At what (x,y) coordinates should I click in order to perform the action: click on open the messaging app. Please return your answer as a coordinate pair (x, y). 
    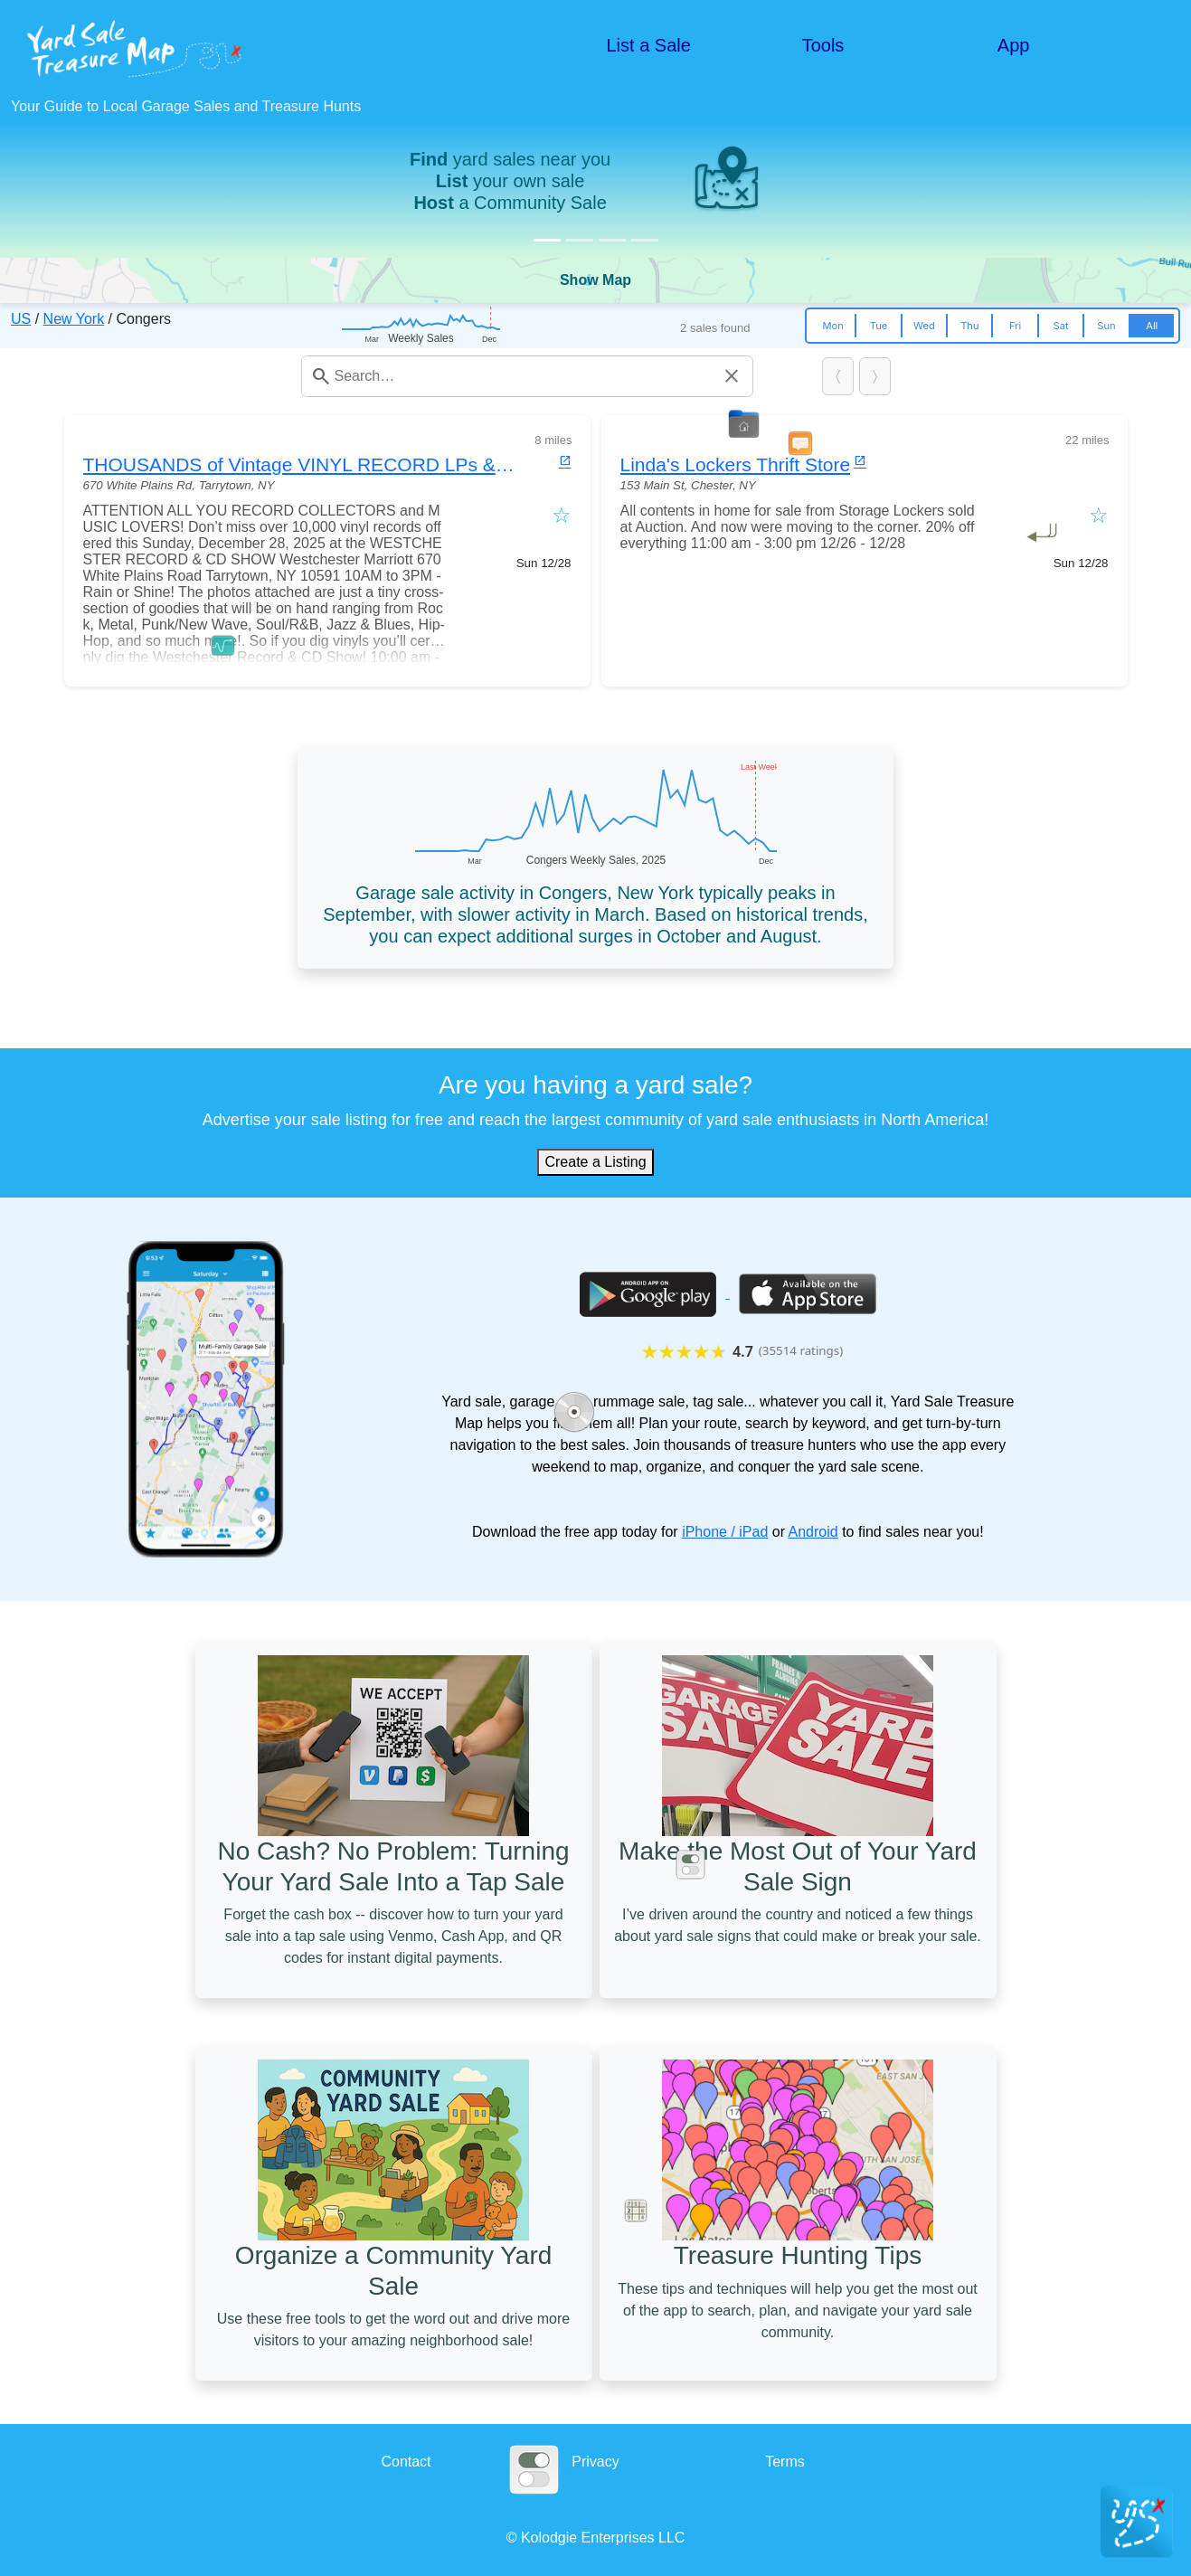
    Looking at the image, I should click on (800, 443).